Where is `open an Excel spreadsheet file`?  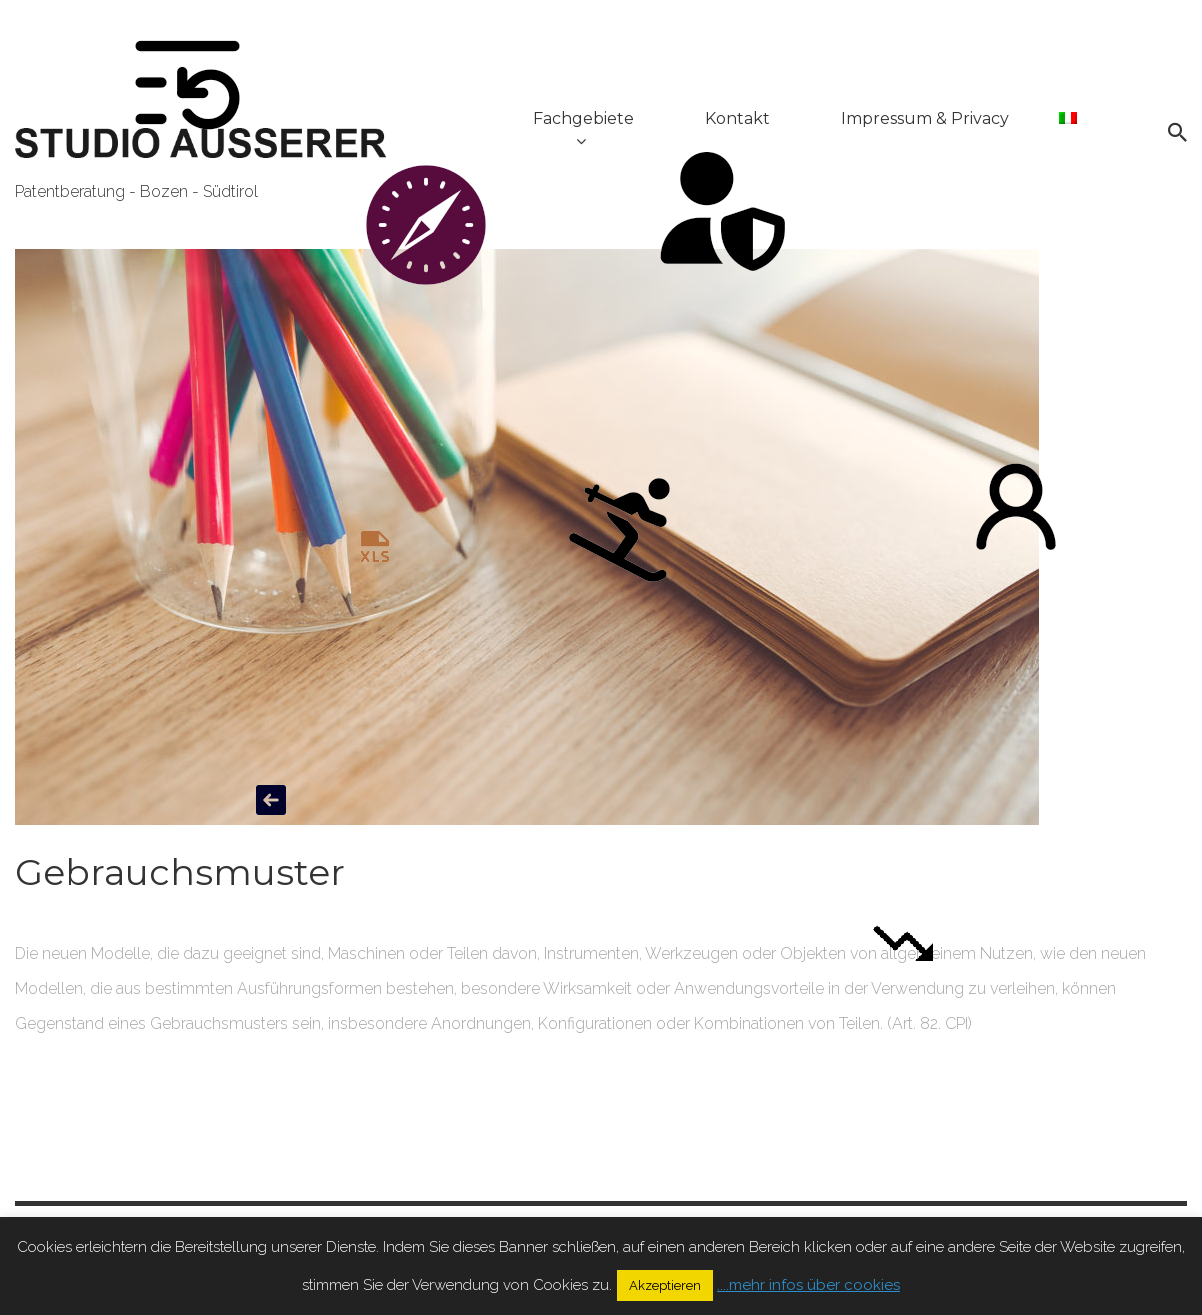
open an Excel spreadsheet file is located at coordinates (375, 548).